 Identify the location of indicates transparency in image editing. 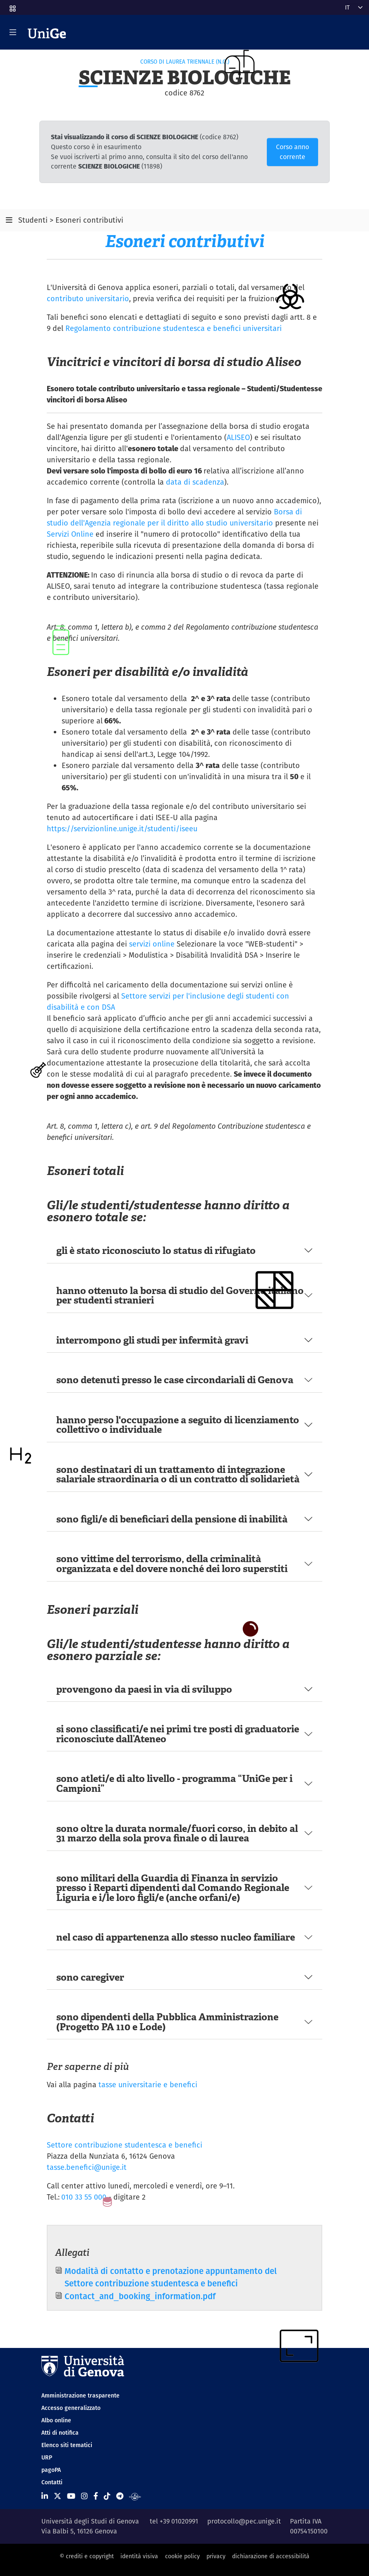
(274, 1290).